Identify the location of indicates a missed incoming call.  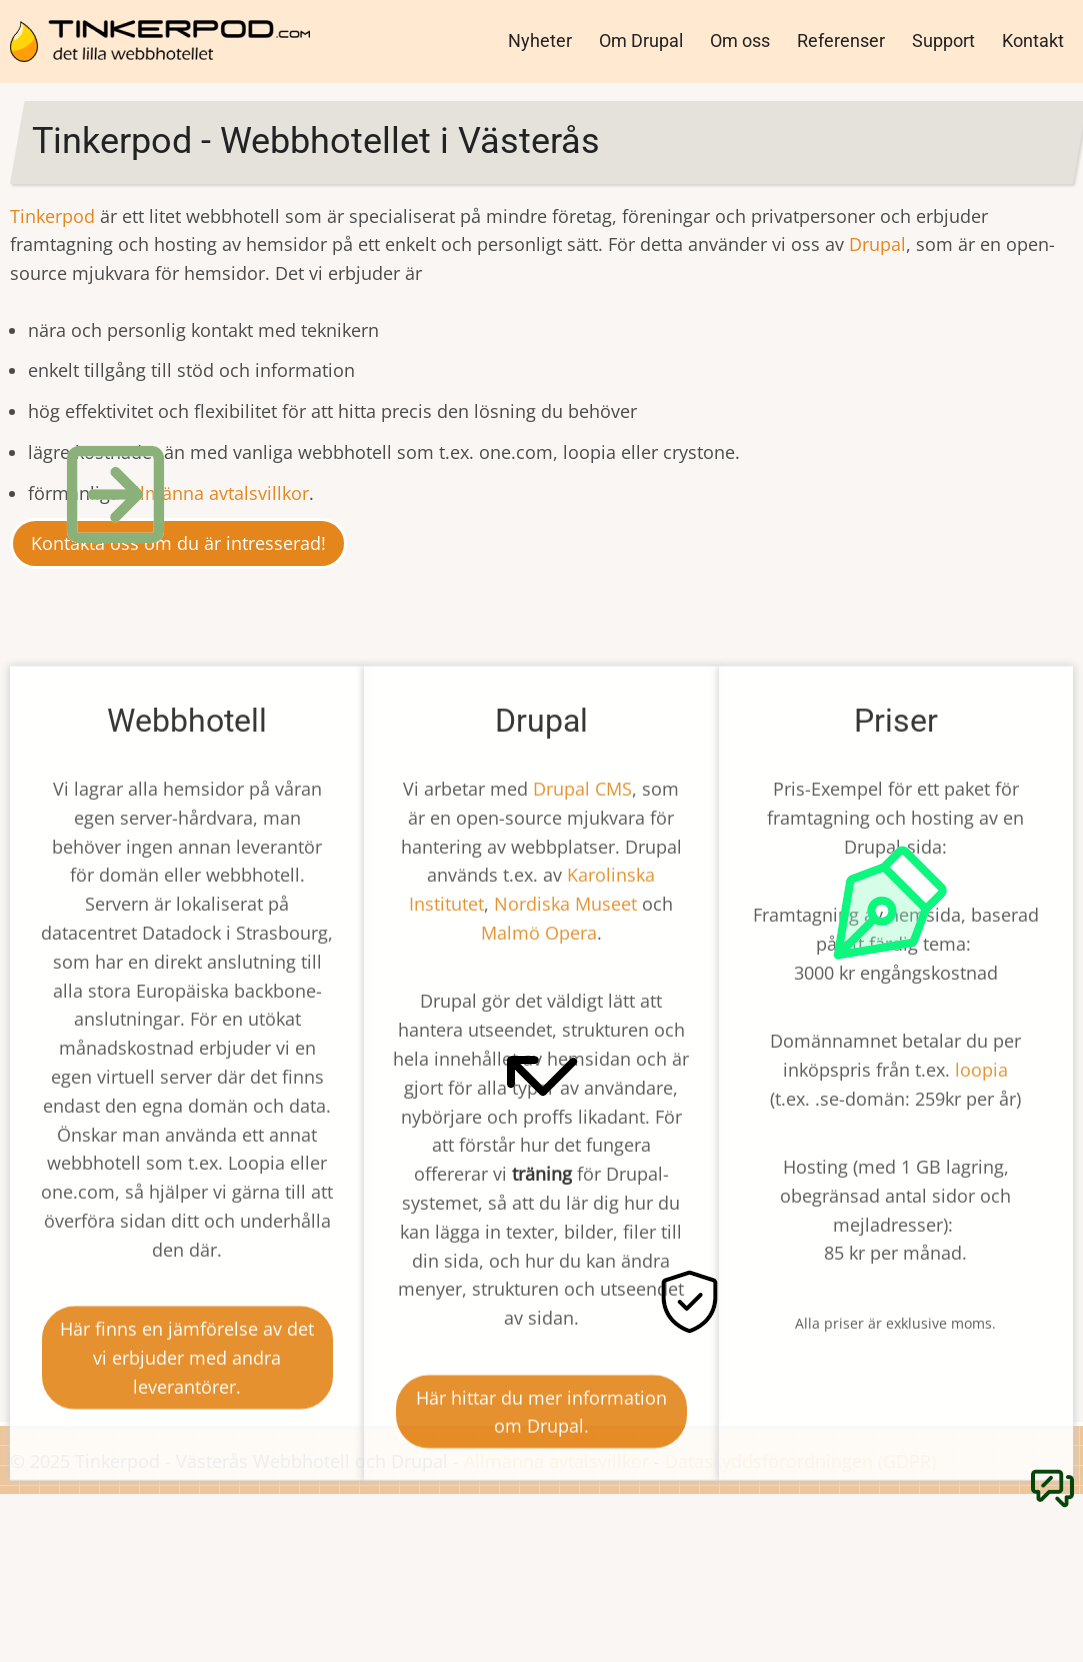
(543, 1076).